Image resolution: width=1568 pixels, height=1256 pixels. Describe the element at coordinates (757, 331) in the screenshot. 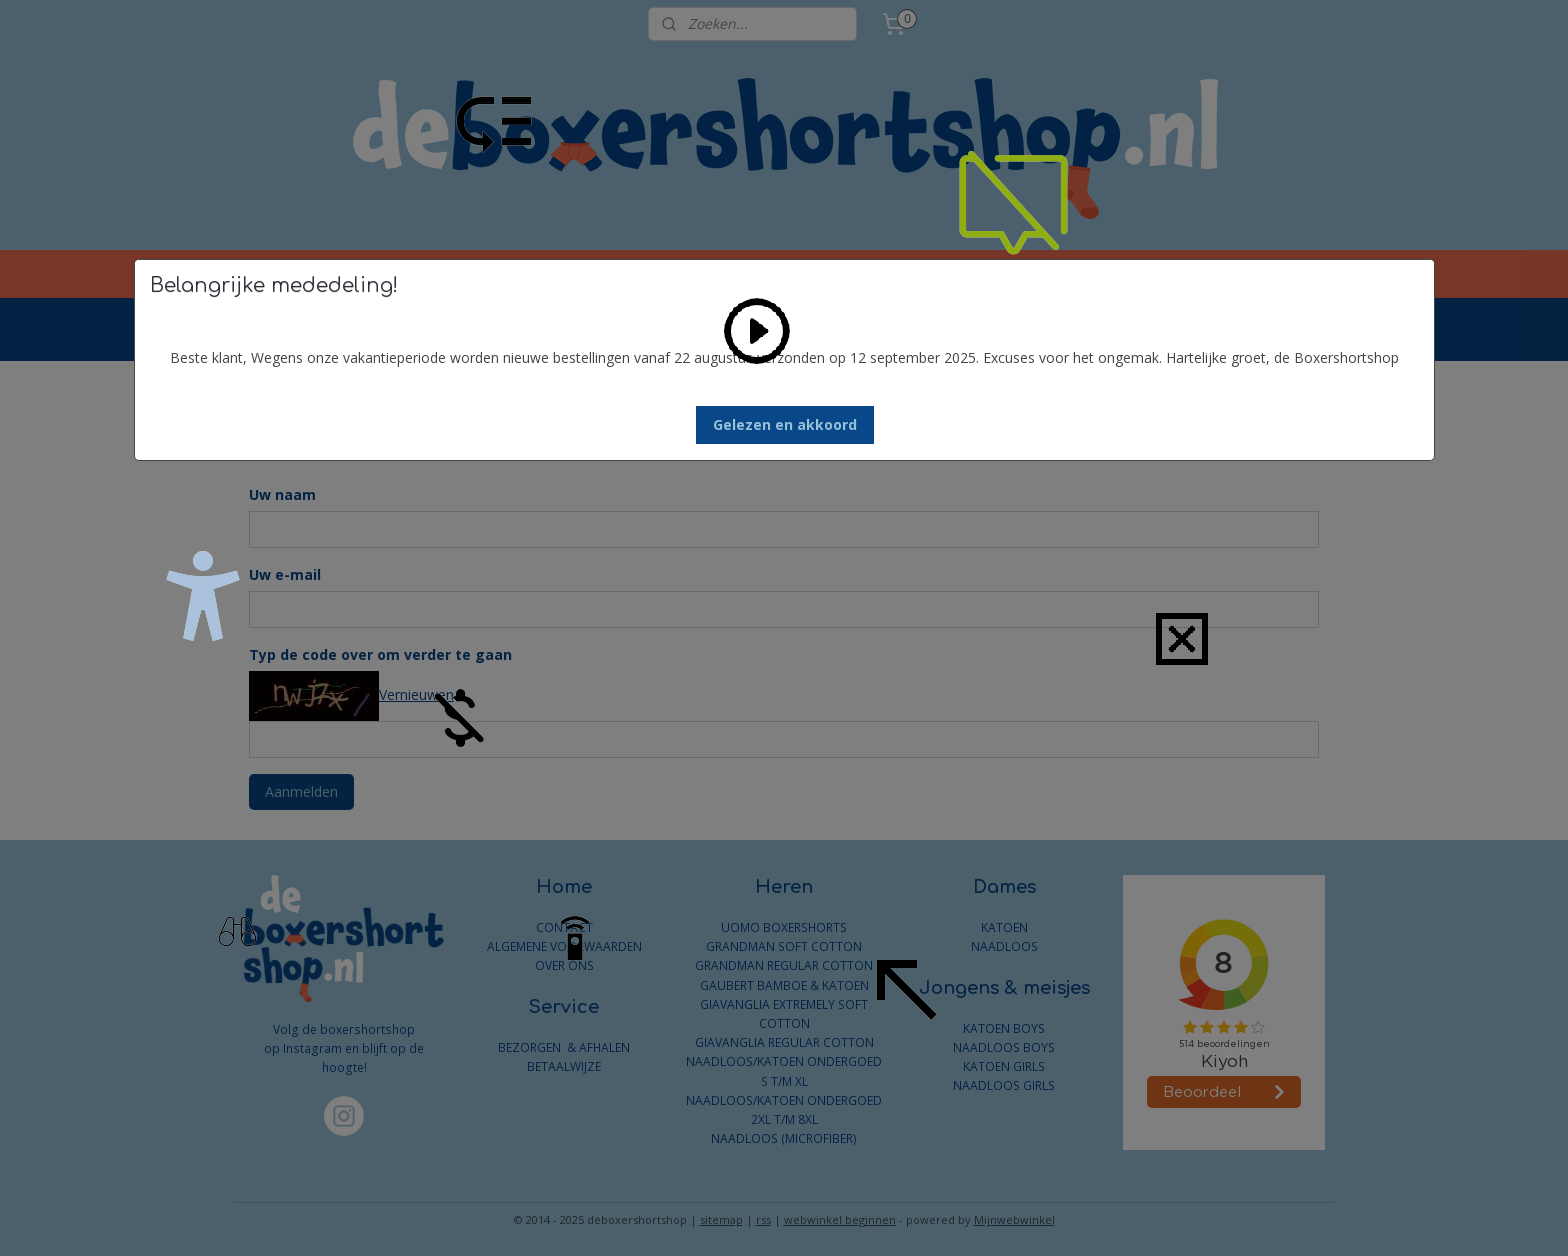

I see `play video or audio content` at that location.